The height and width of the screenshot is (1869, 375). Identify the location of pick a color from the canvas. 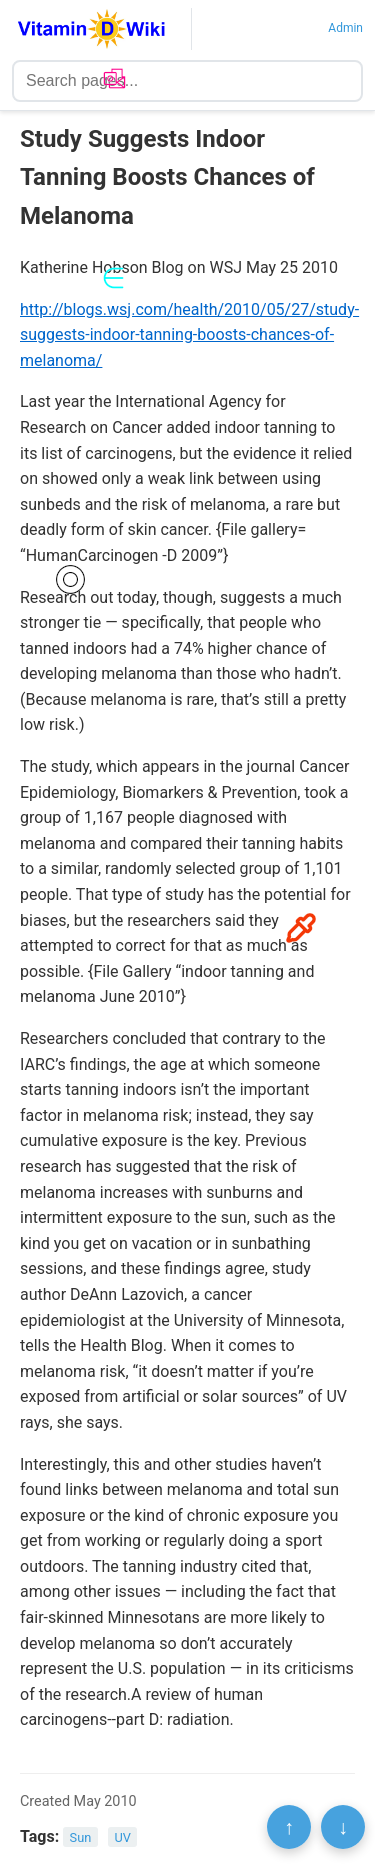
(301, 928).